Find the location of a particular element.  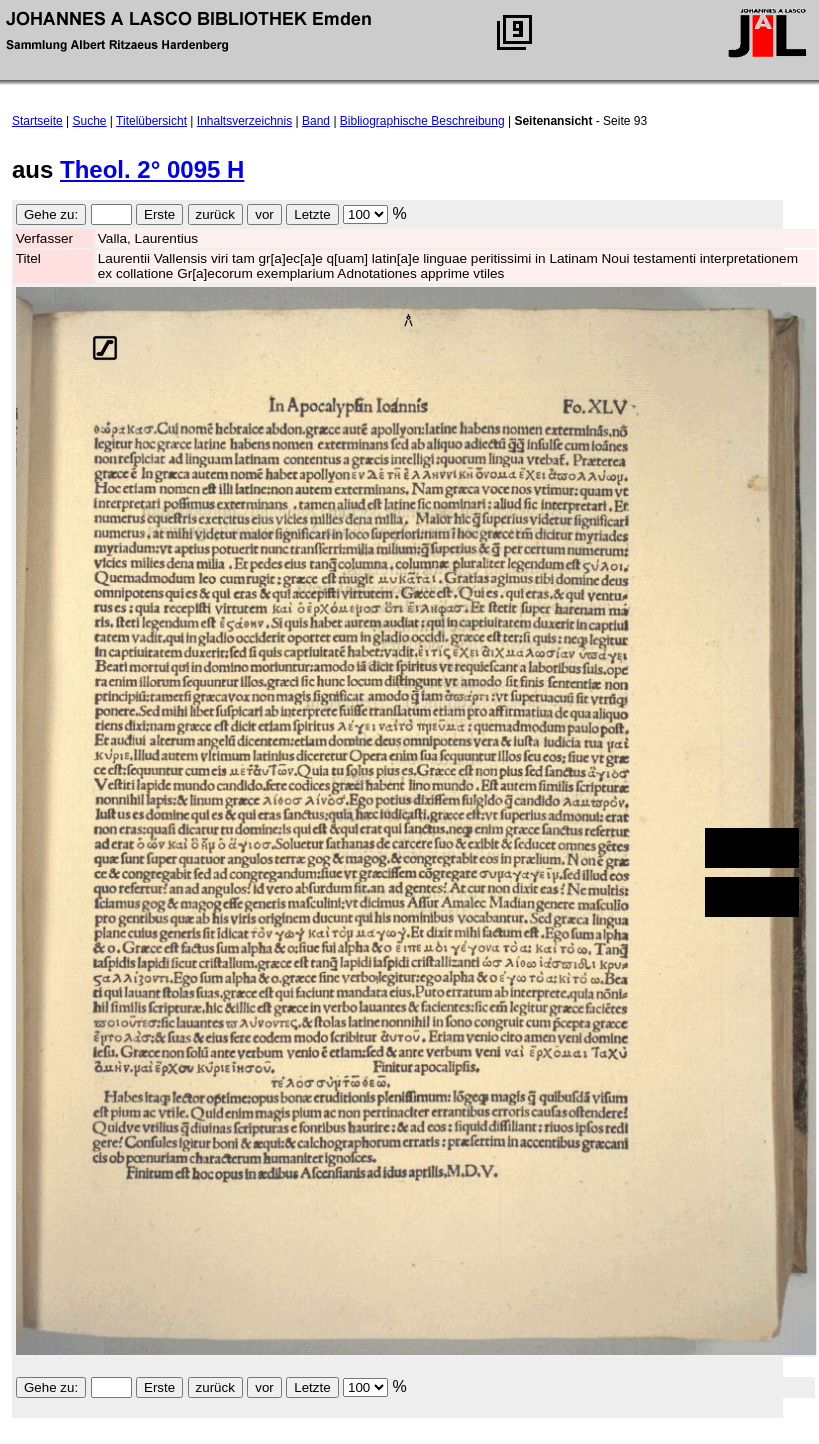

indicates escalator location in a building or transit station is located at coordinates (105, 348).